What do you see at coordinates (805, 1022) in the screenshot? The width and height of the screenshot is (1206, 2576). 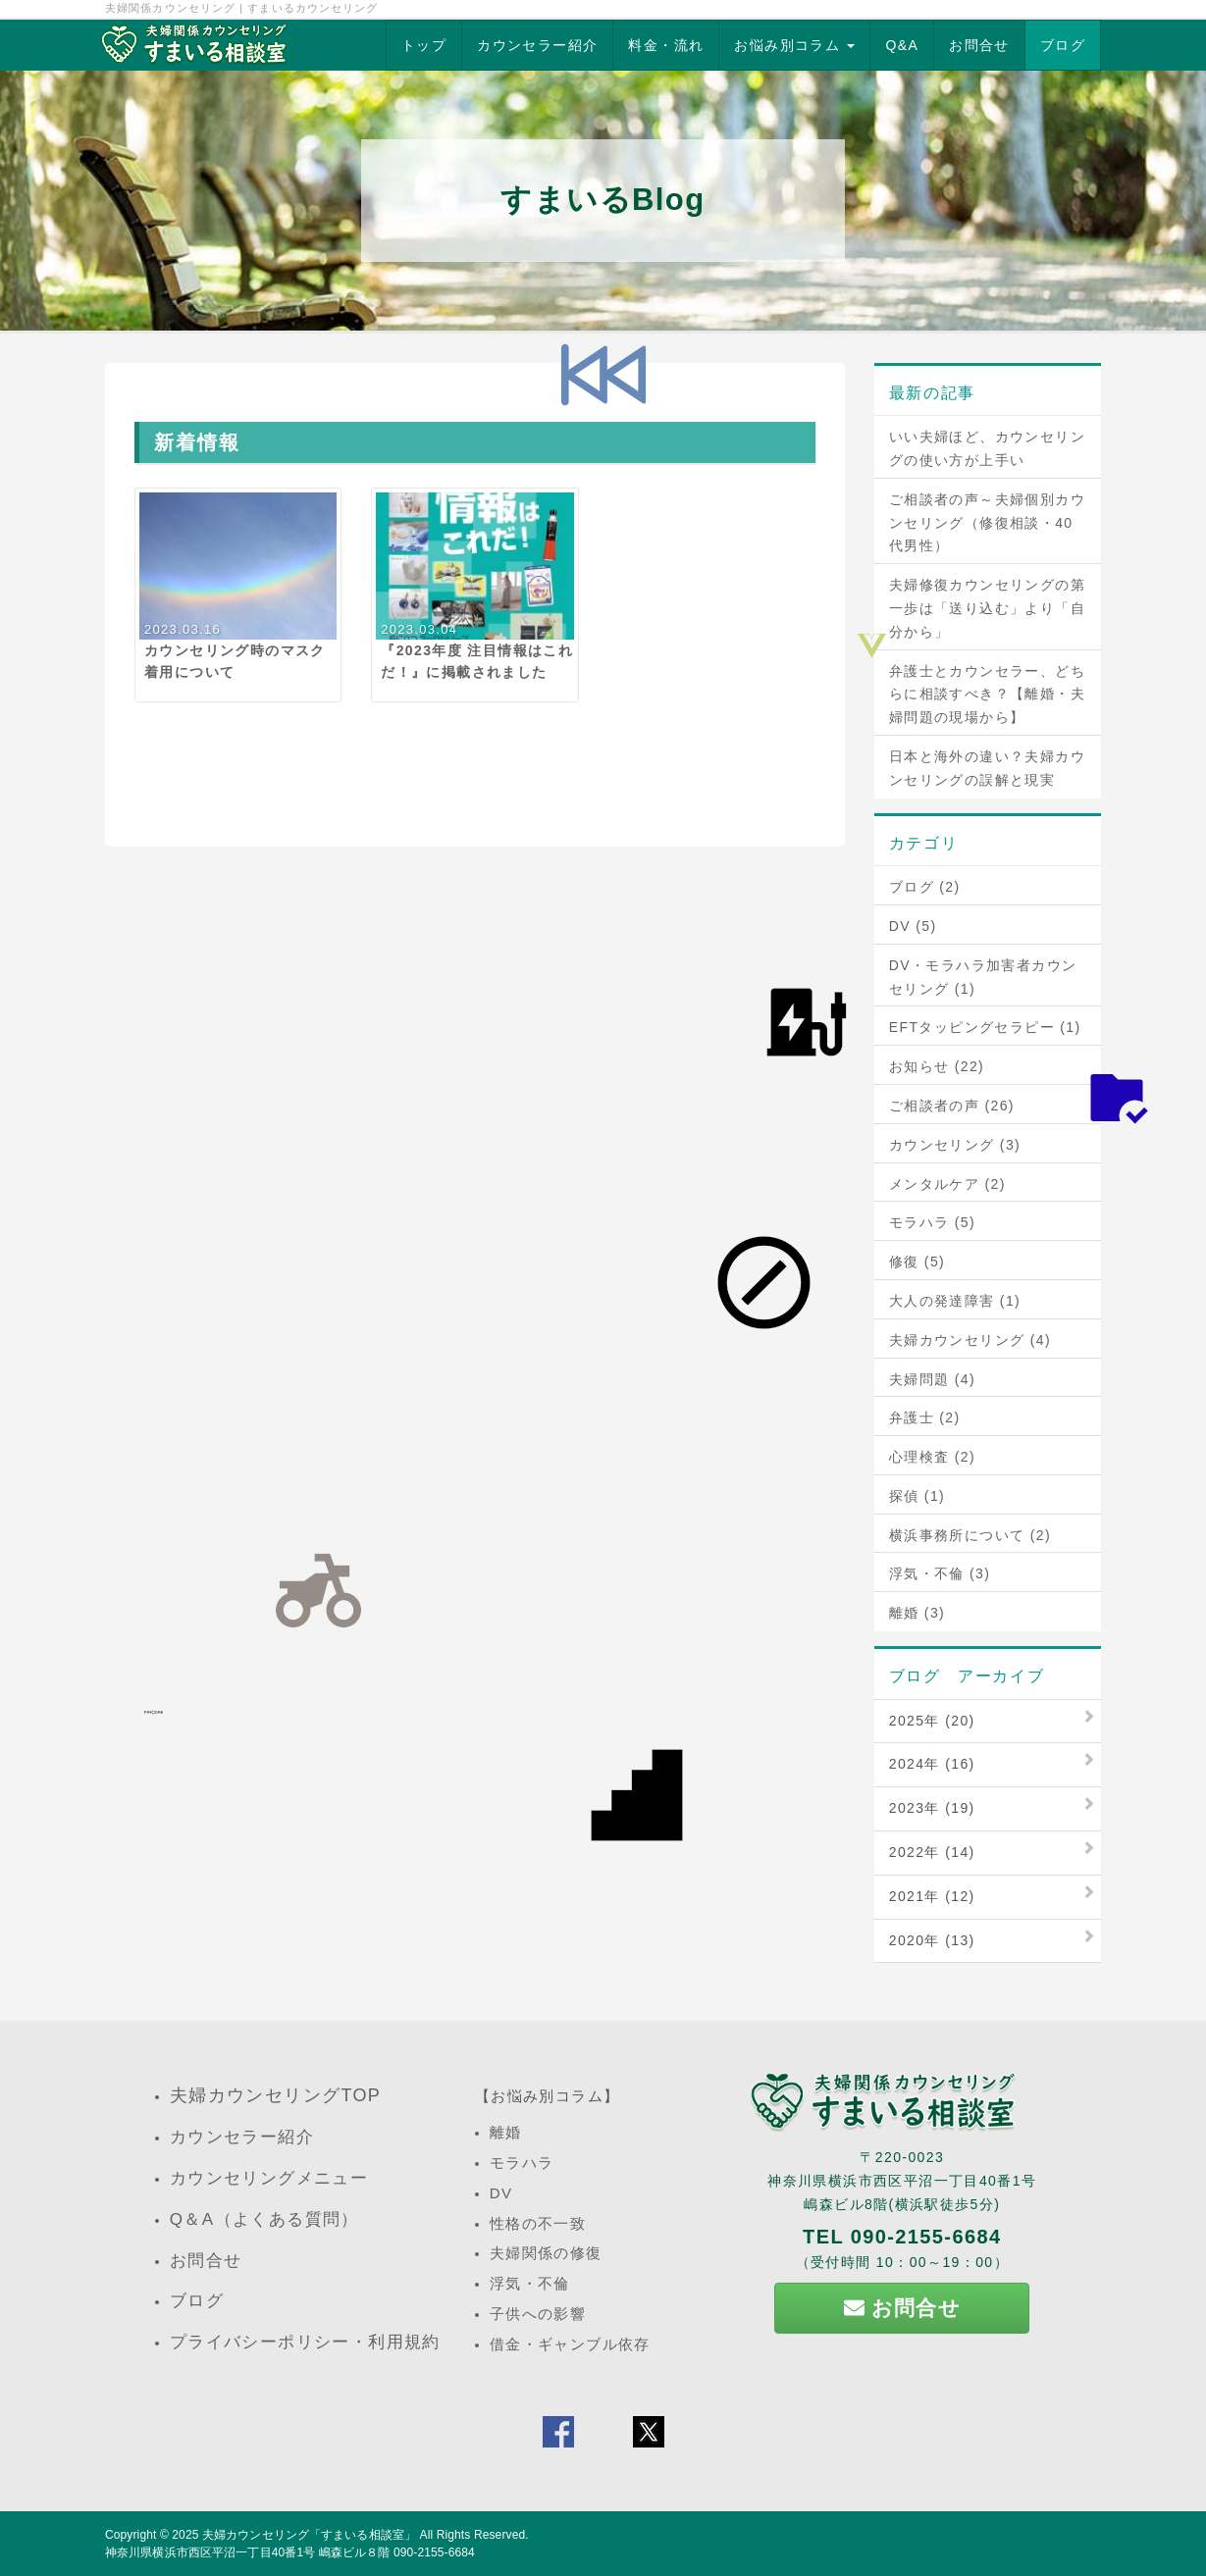 I see `find nearby electric vehicle charging stations` at bounding box center [805, 1022].